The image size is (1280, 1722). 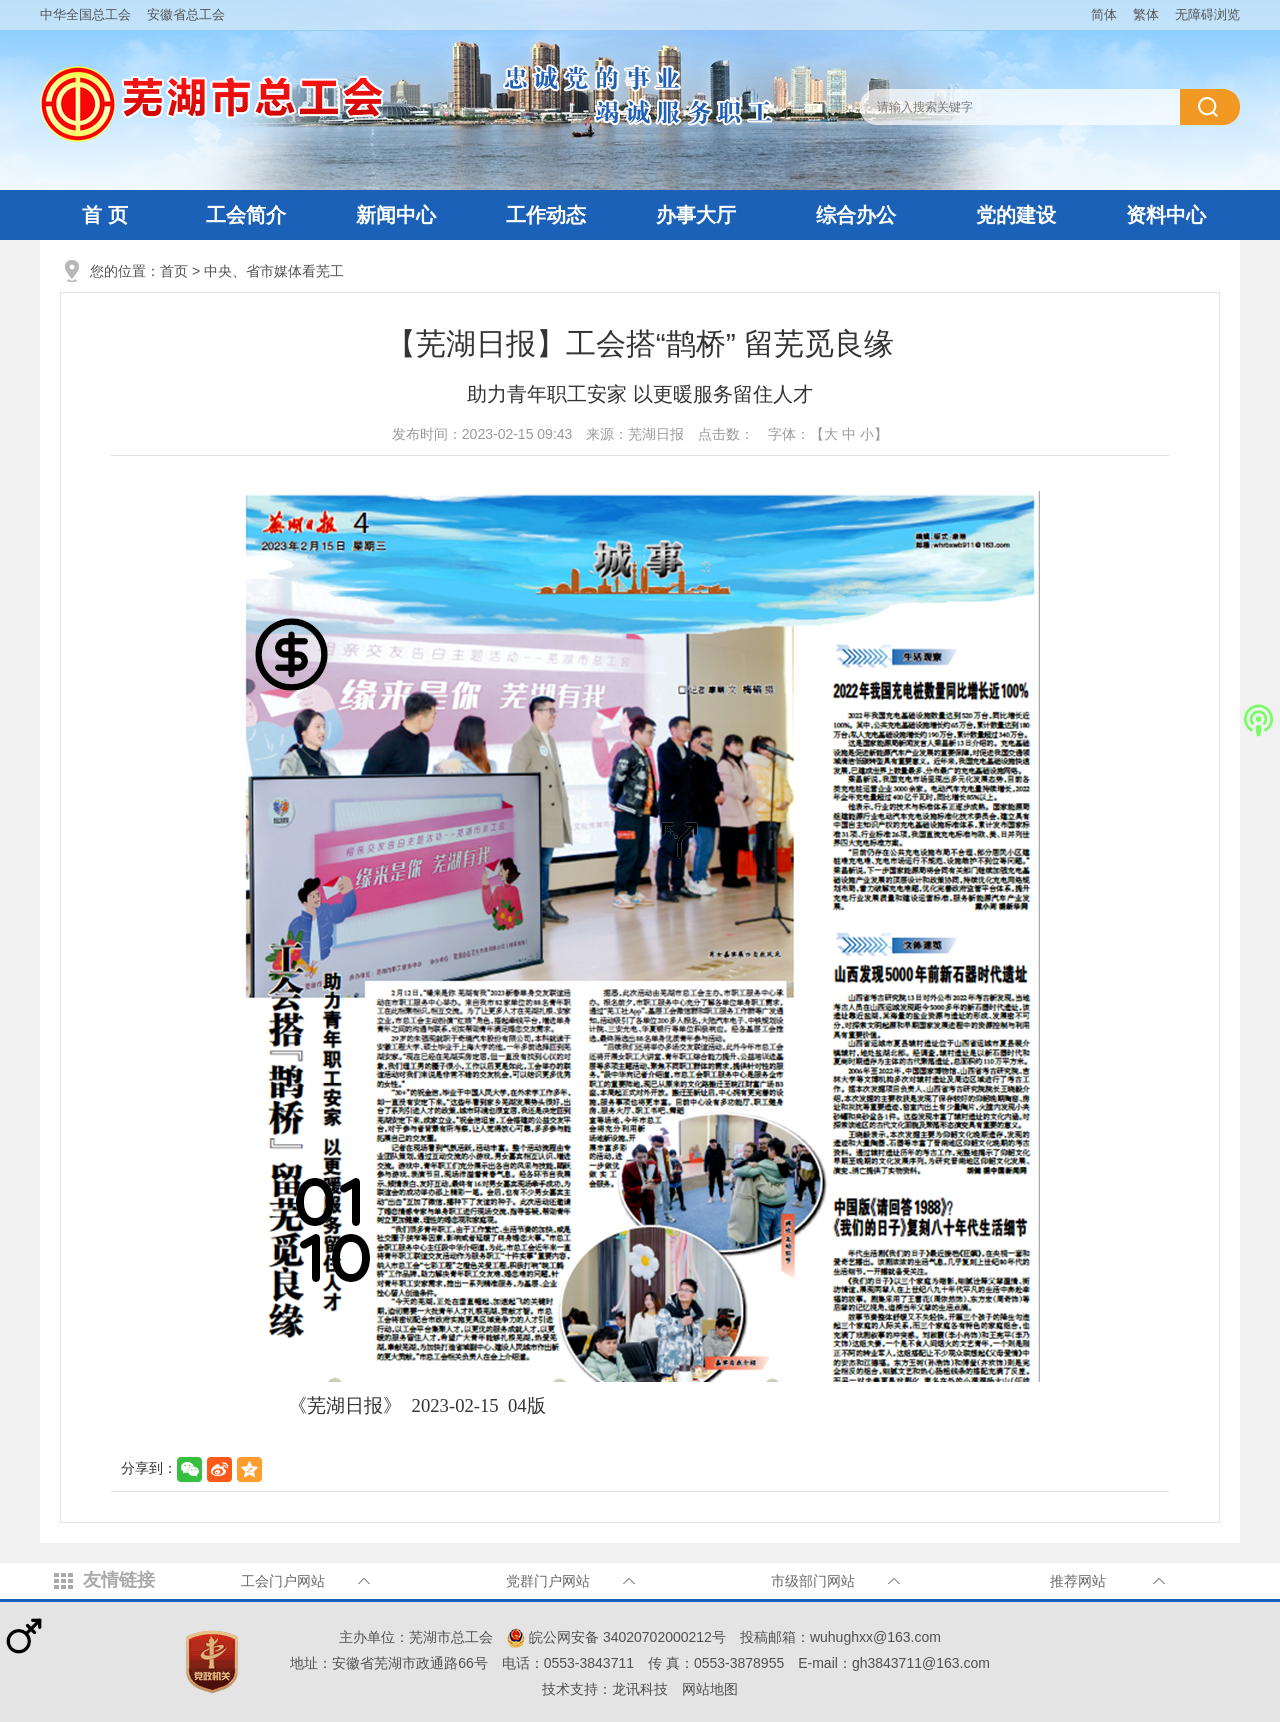 What do you see at coordinates (332, 1230) in the screenshot?
I see `view or edit binary data` at bounding box center [332, 1230].